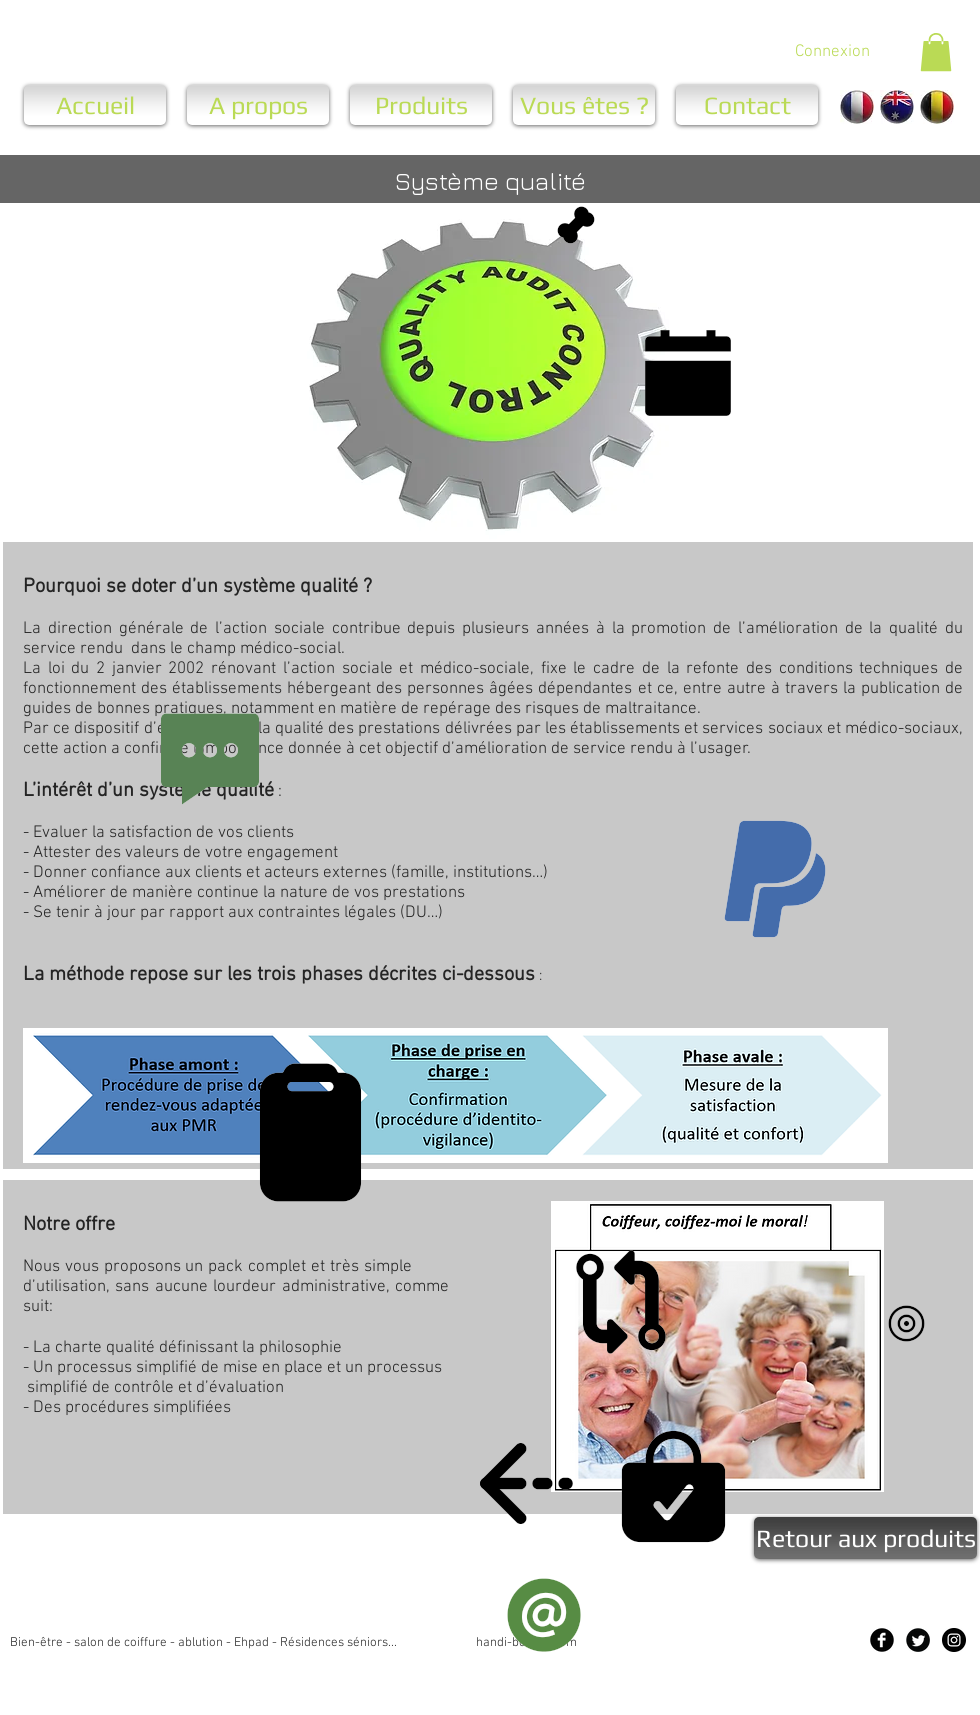 Image resolution: width=980 pixels, height=1715 pixels. Describe the element at coordinates (310, 1132) in the screenshot. I see `view clipboard contents` at that location.